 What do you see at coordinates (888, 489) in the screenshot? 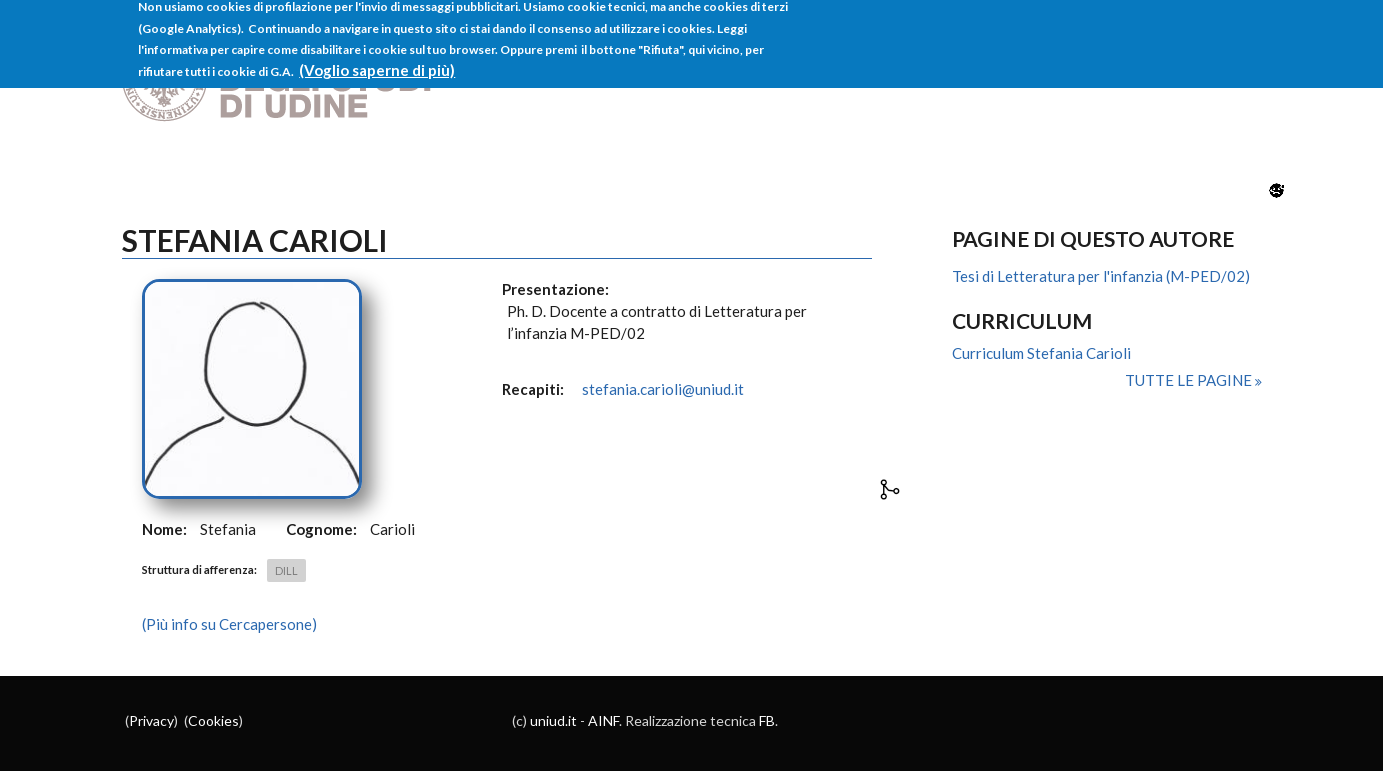
I see `merge branches in version control` at bounding box center [888, 489].